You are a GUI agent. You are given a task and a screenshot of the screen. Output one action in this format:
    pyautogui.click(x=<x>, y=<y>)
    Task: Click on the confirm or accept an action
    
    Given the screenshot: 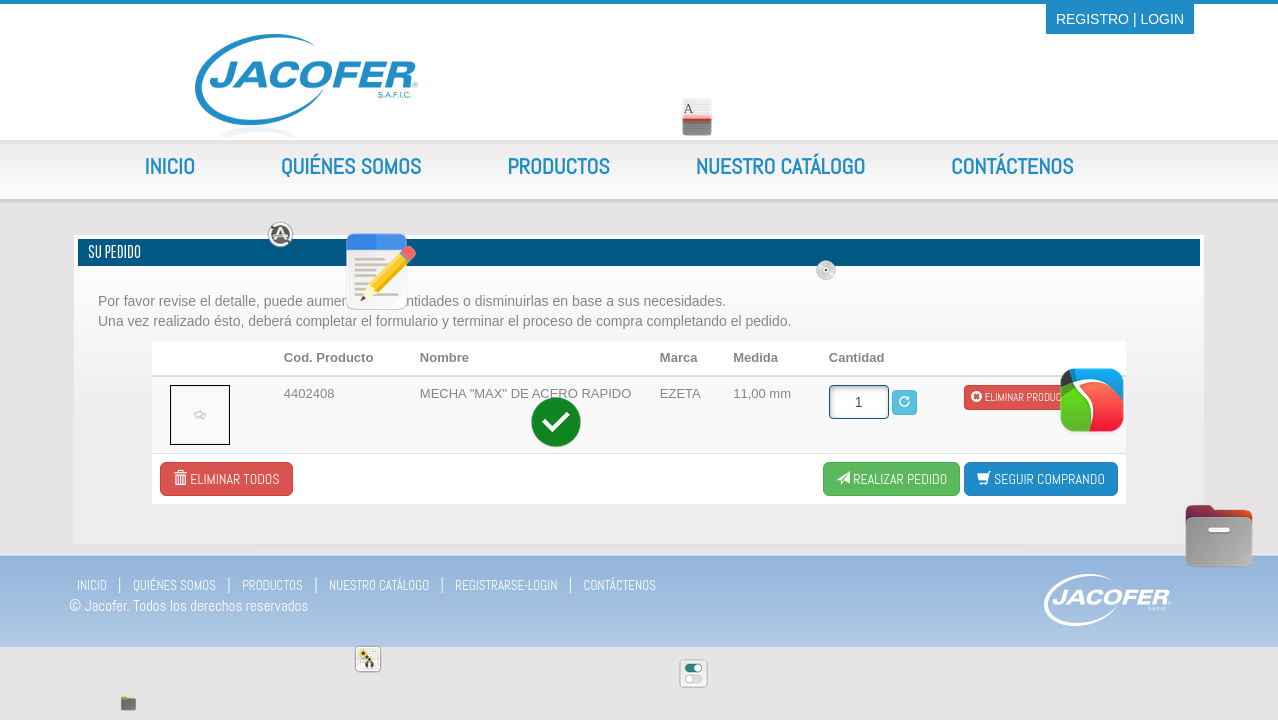 What is the action you would take?
    pyautogui.click(x=556, y=422)
    